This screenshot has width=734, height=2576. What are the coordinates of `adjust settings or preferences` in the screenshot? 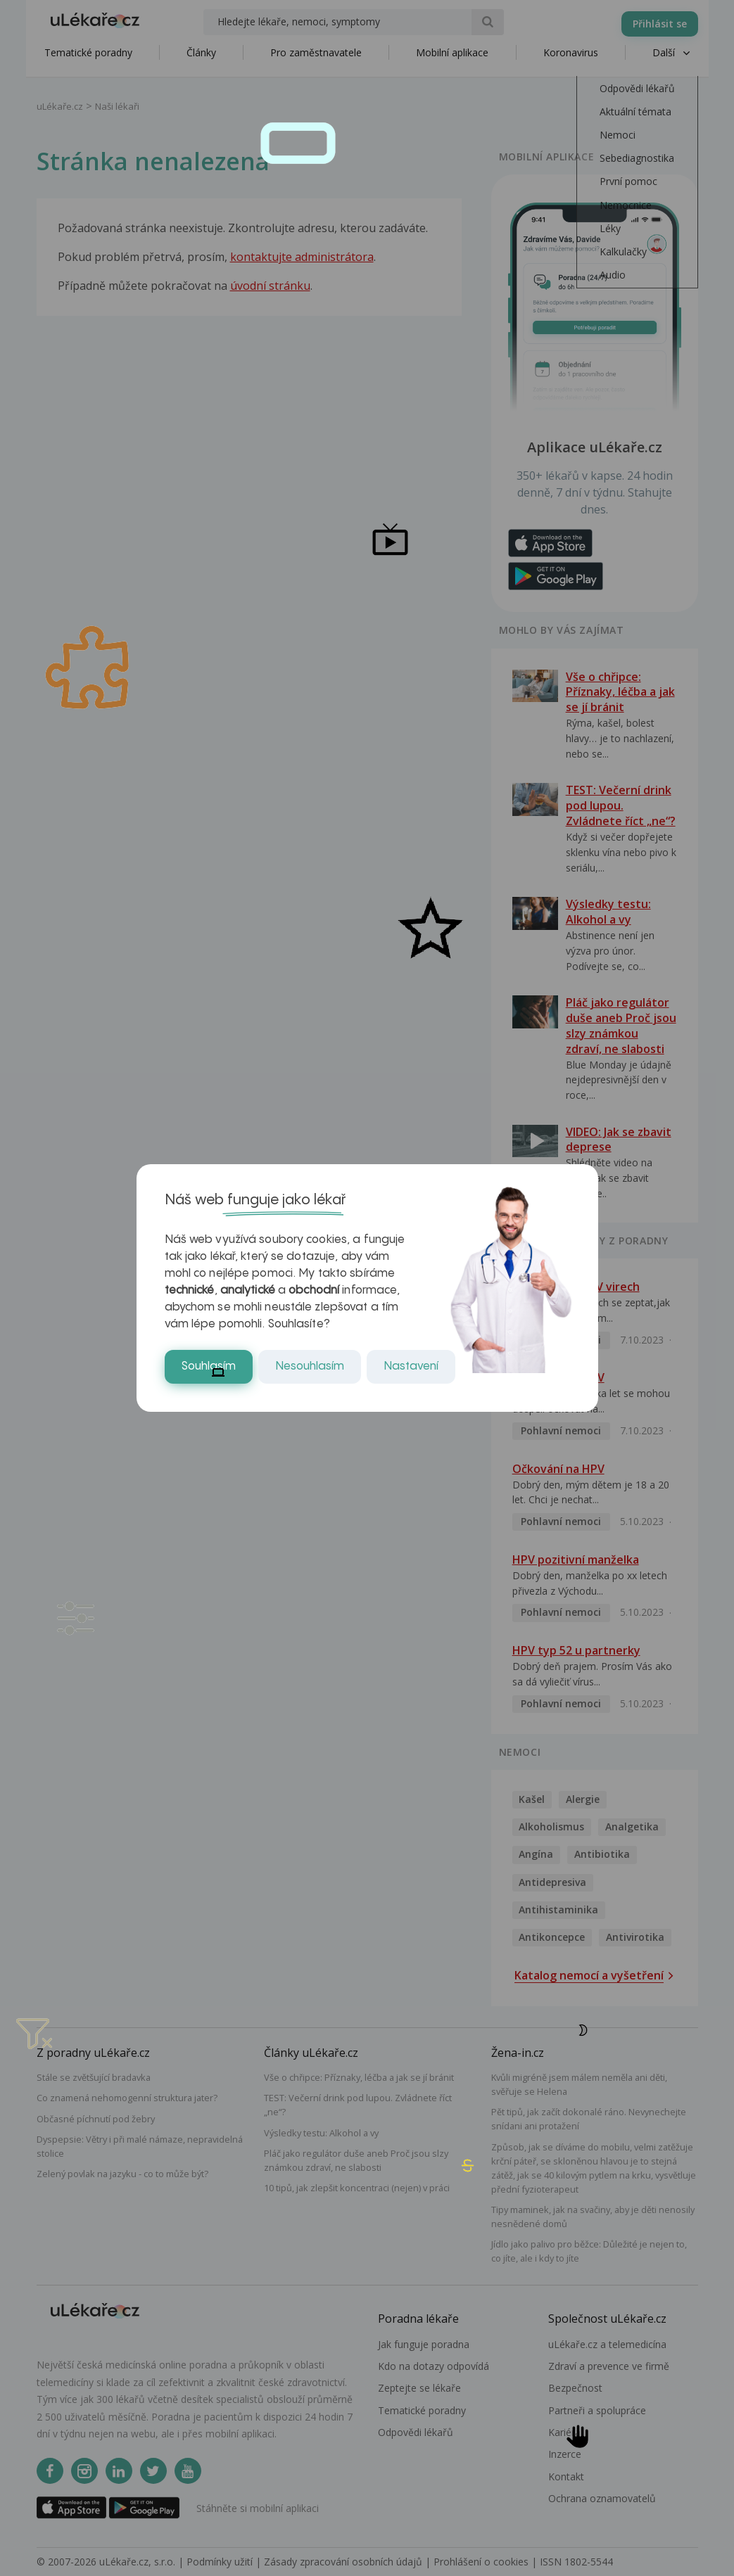 It's located at (75, 1618).